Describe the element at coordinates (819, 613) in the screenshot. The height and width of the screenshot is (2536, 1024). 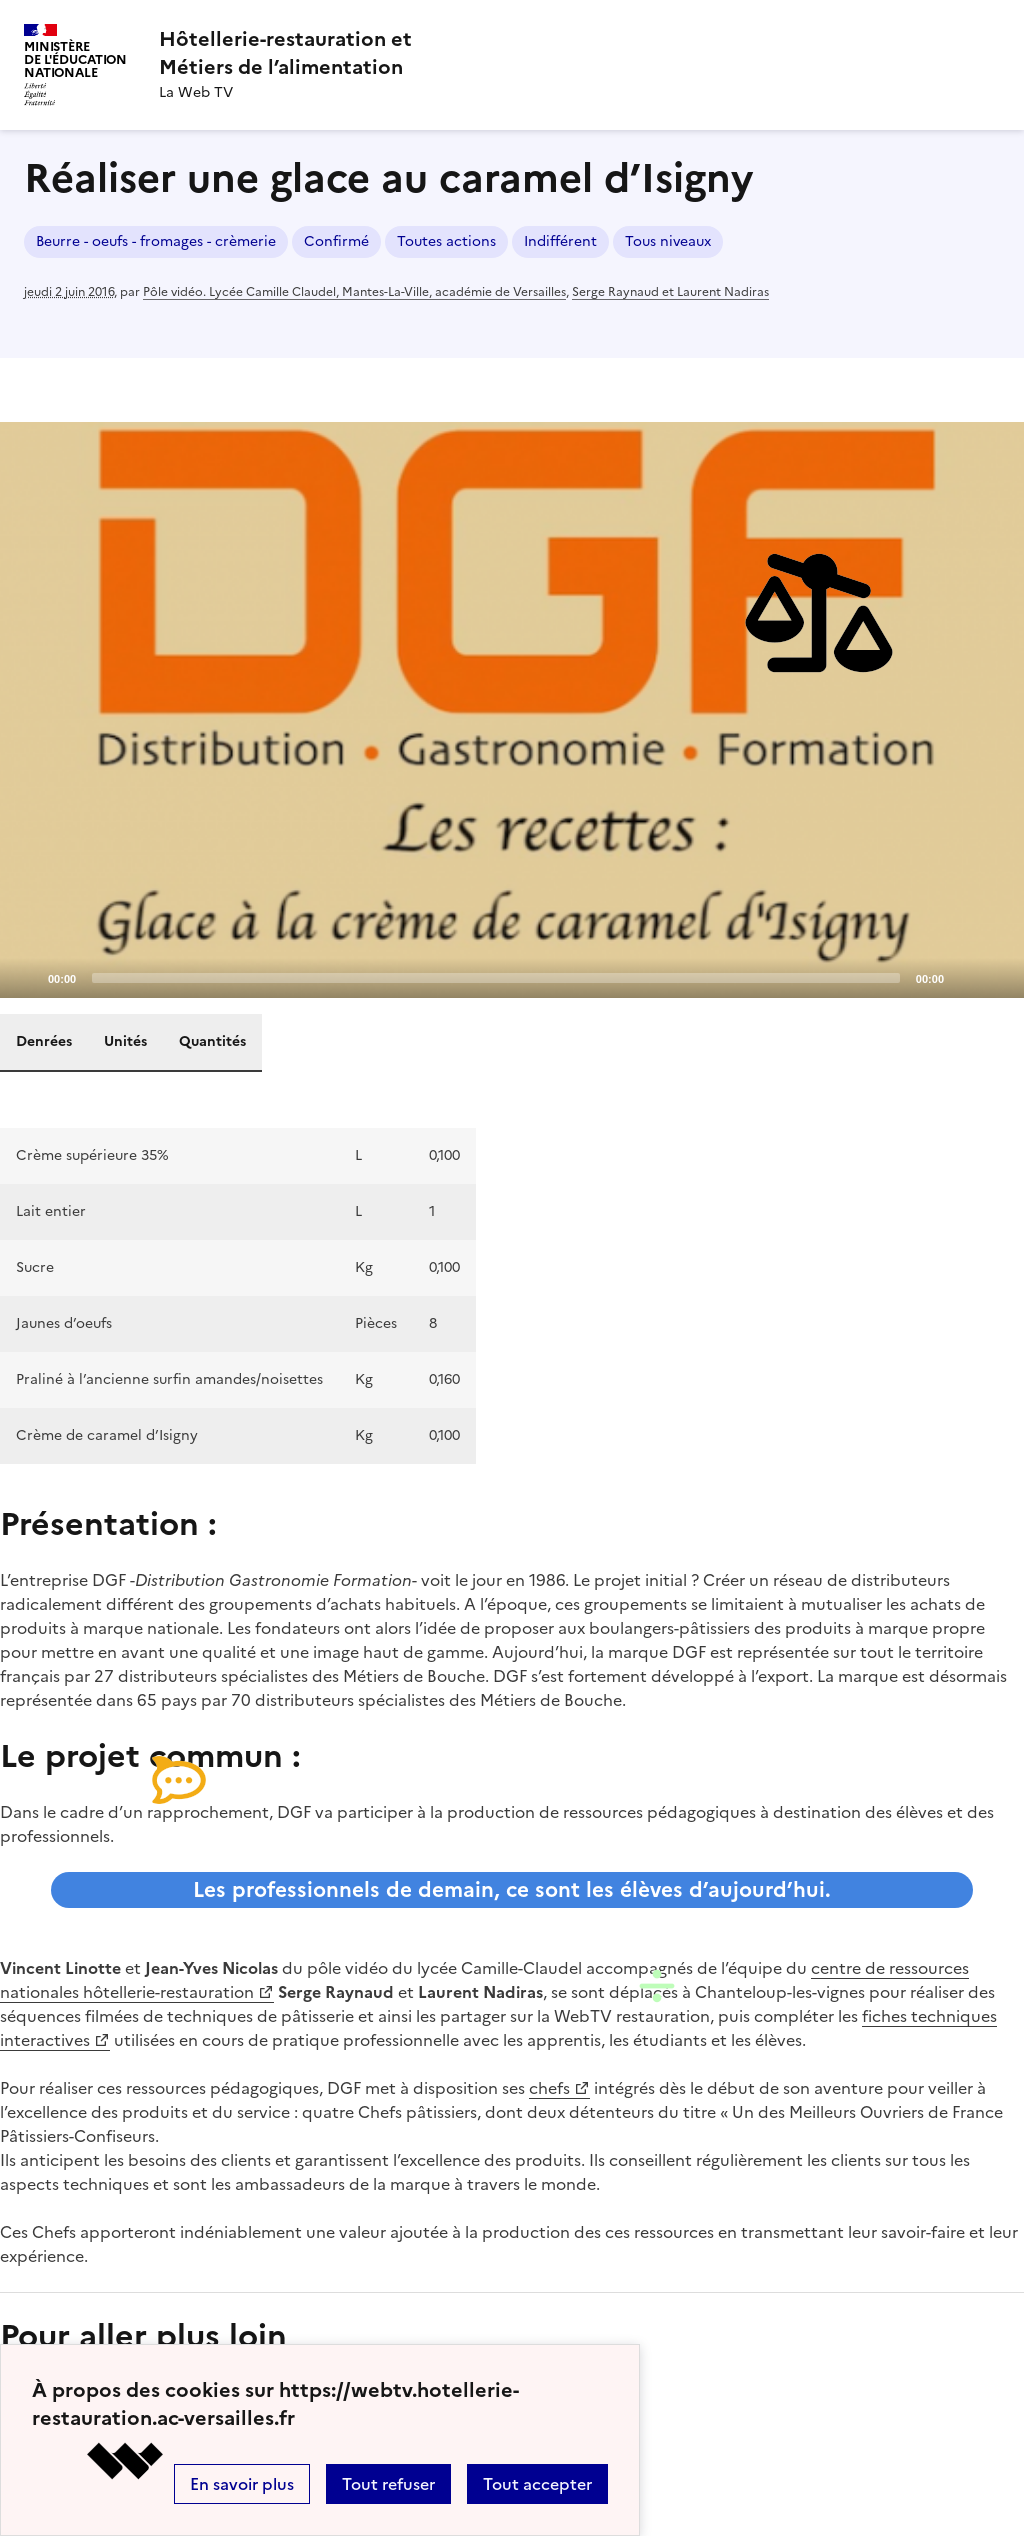
I see `indicates an unequal comparison or imbalance` at that location.